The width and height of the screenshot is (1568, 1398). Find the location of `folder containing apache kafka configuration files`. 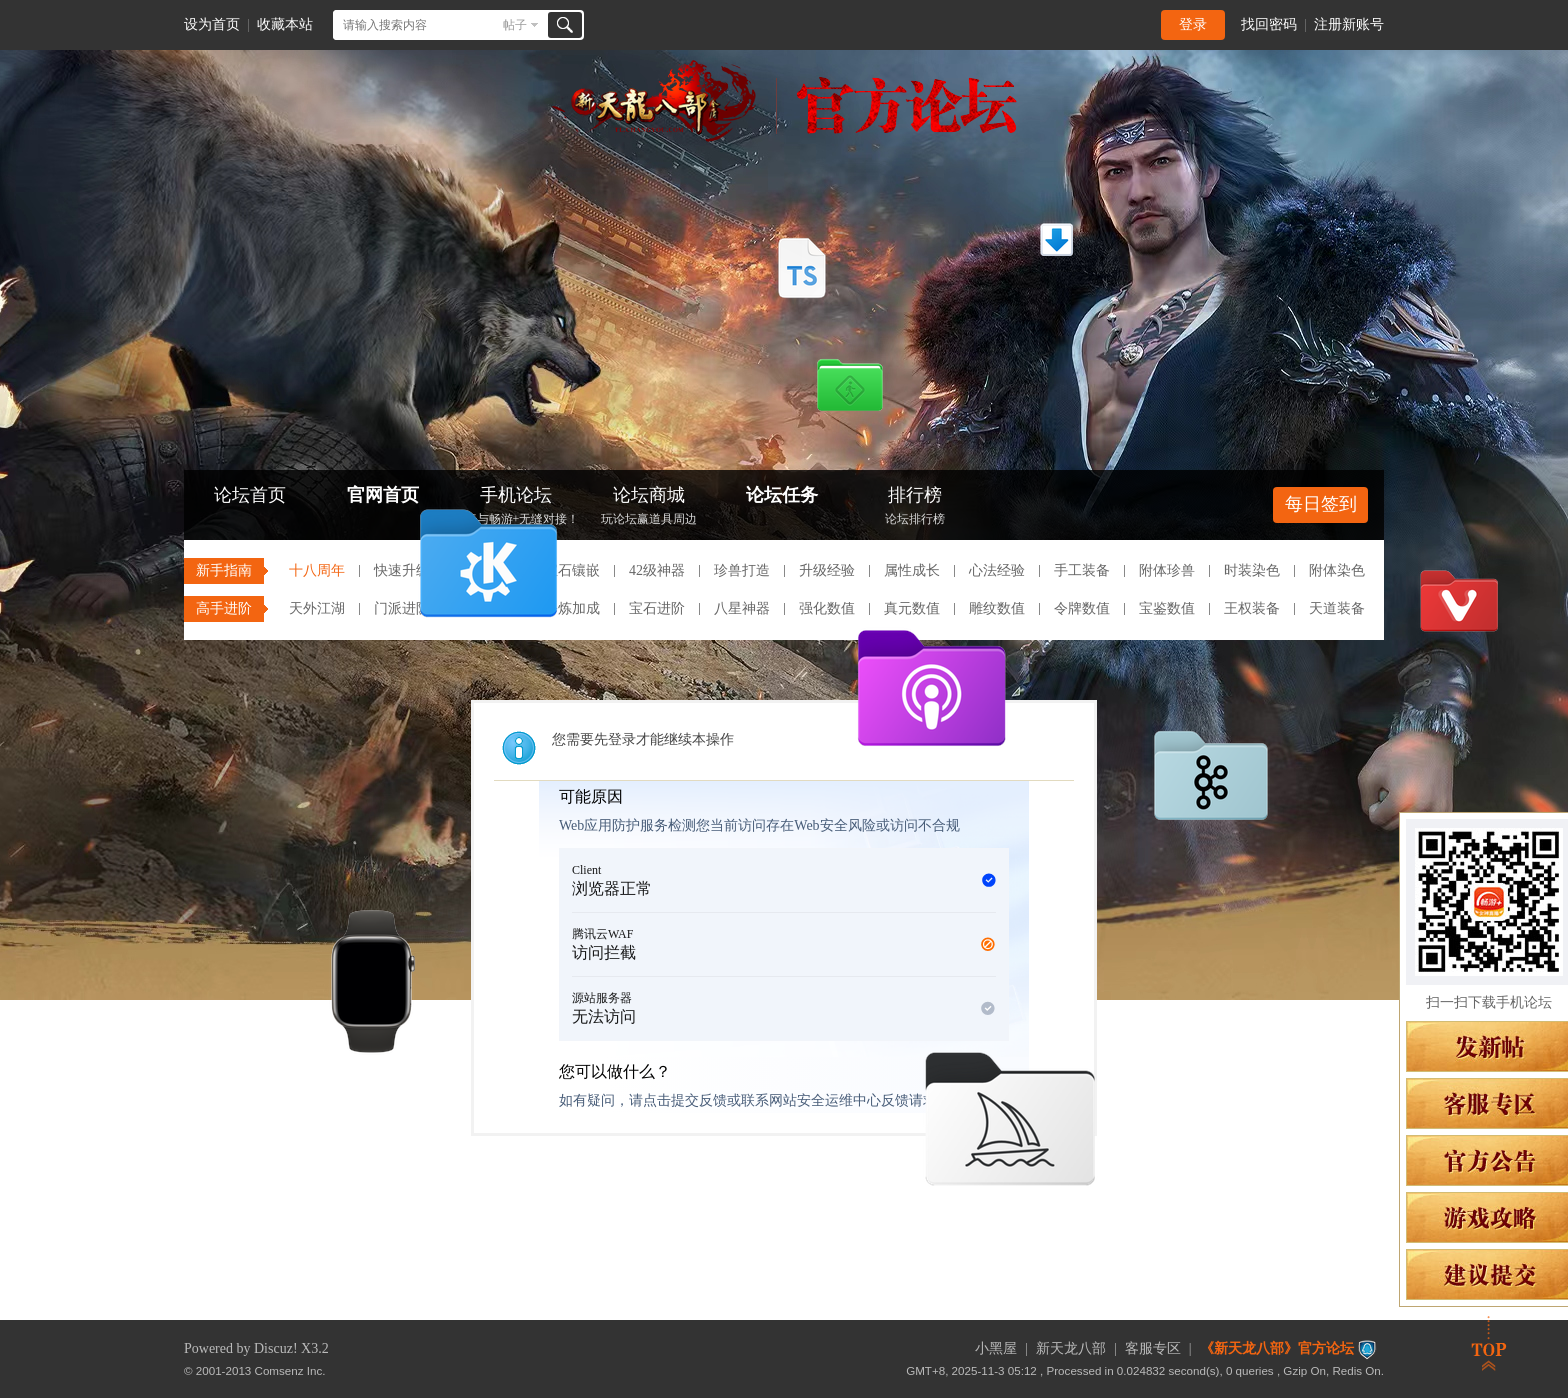

folder containing apache kafka configuration files is located at coordinates (1210, 778).